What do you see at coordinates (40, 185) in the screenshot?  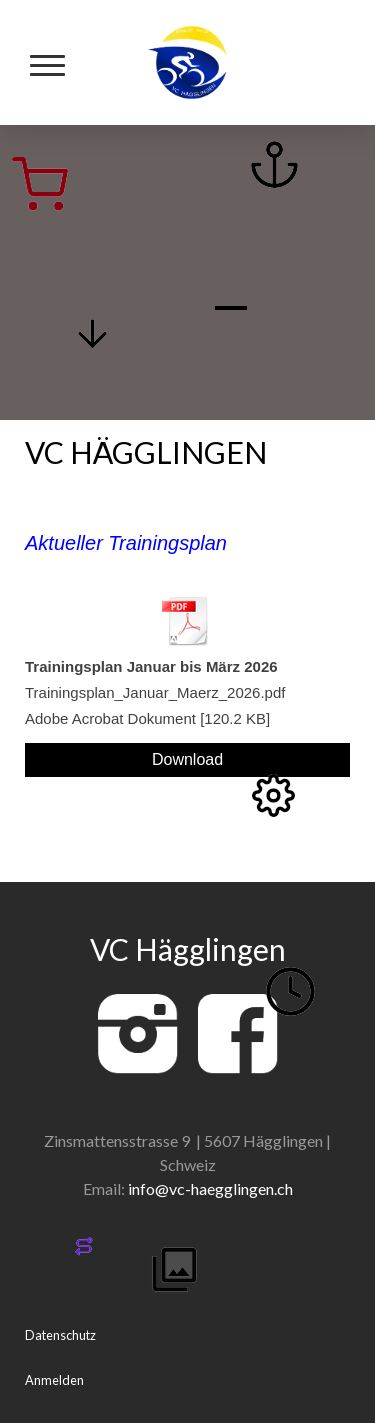 I see `view your shopping cart` at bounding box center [40, 185].